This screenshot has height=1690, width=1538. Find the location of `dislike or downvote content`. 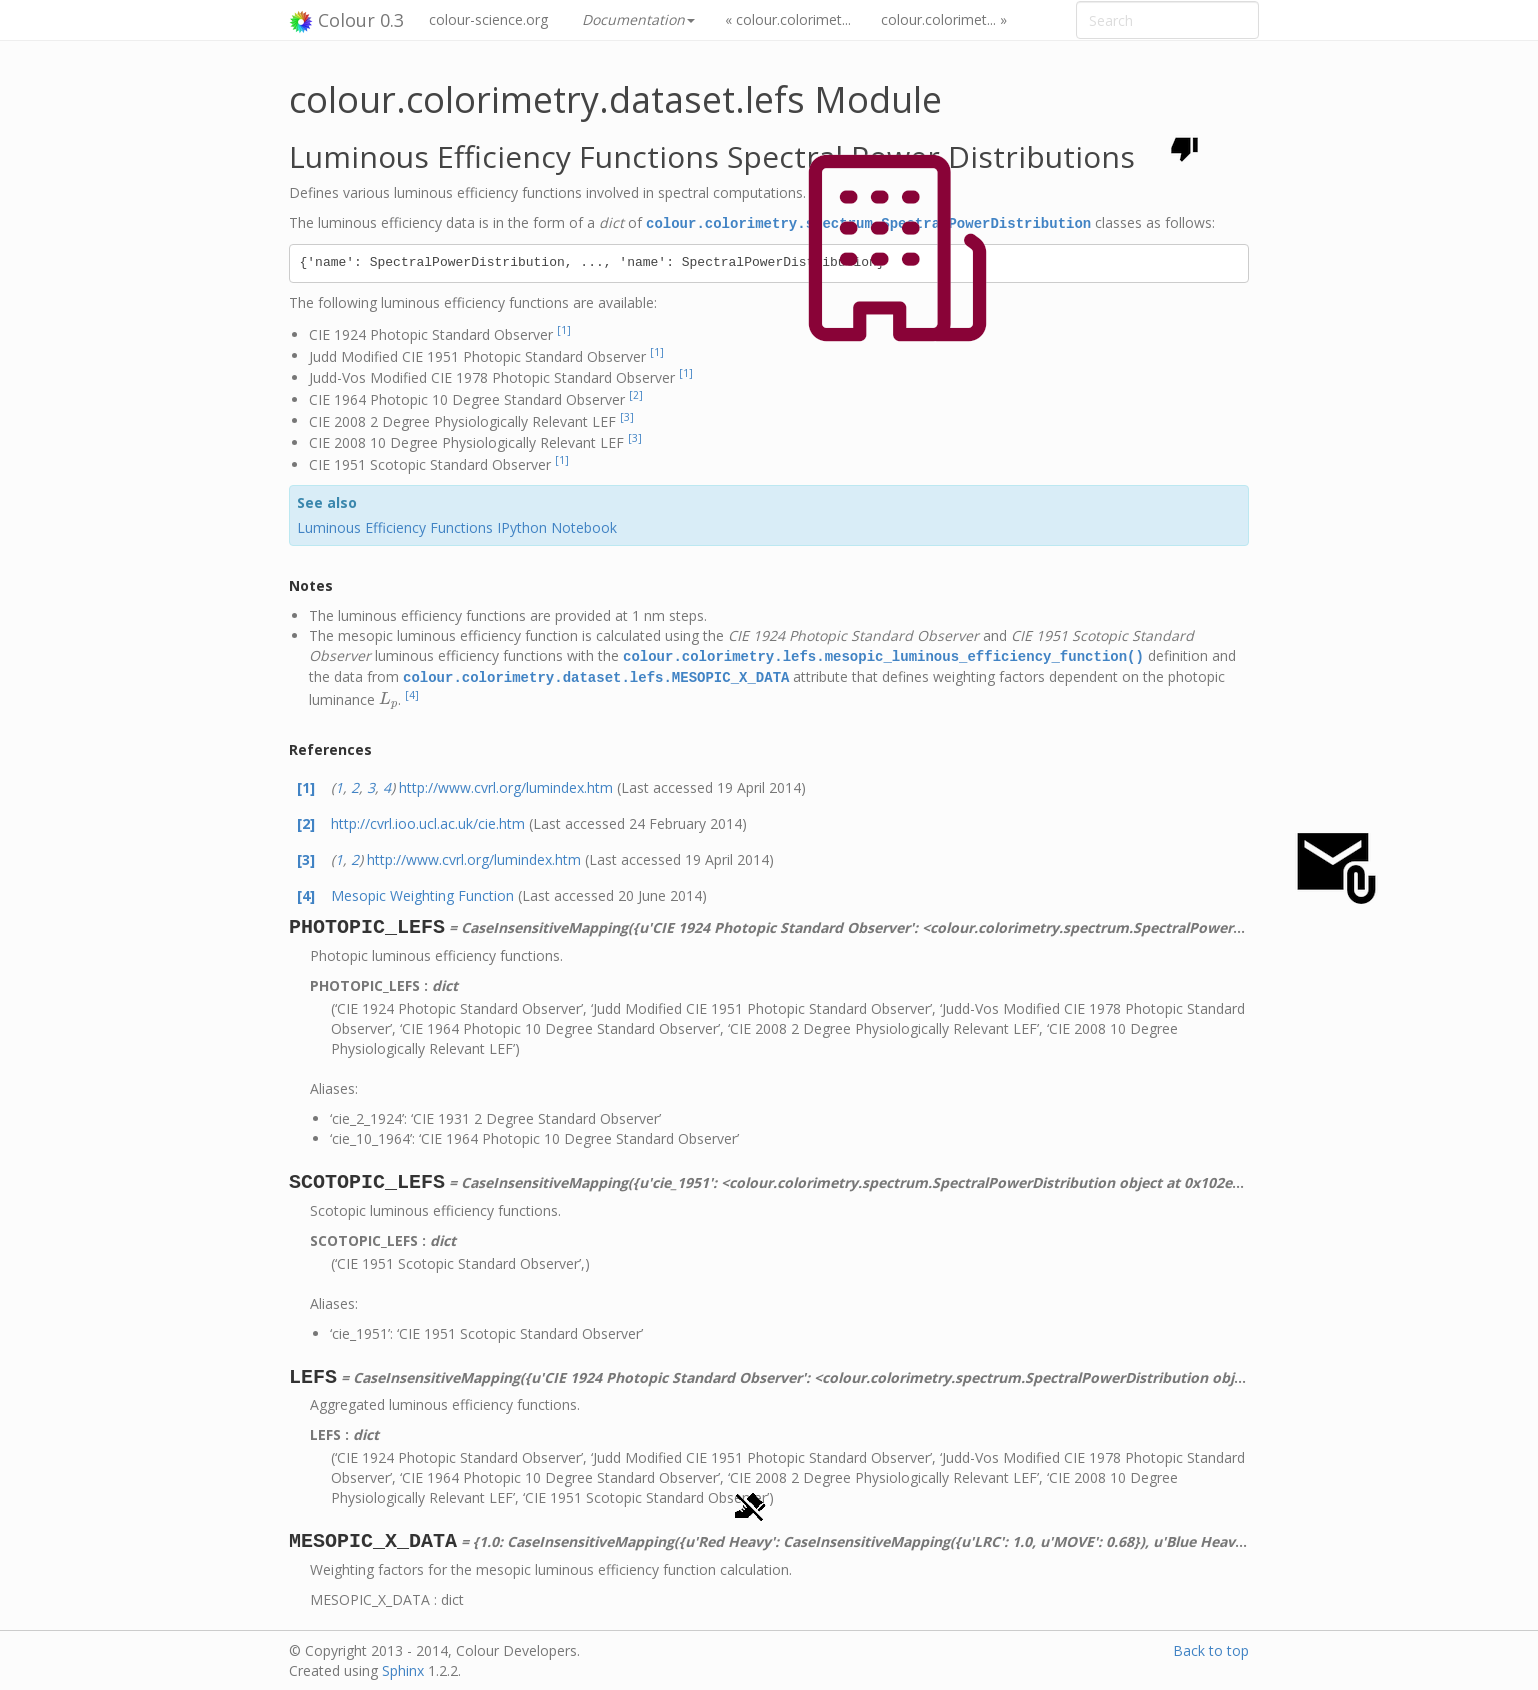

dislike or downvote content is located at coordinates (1184, 148).